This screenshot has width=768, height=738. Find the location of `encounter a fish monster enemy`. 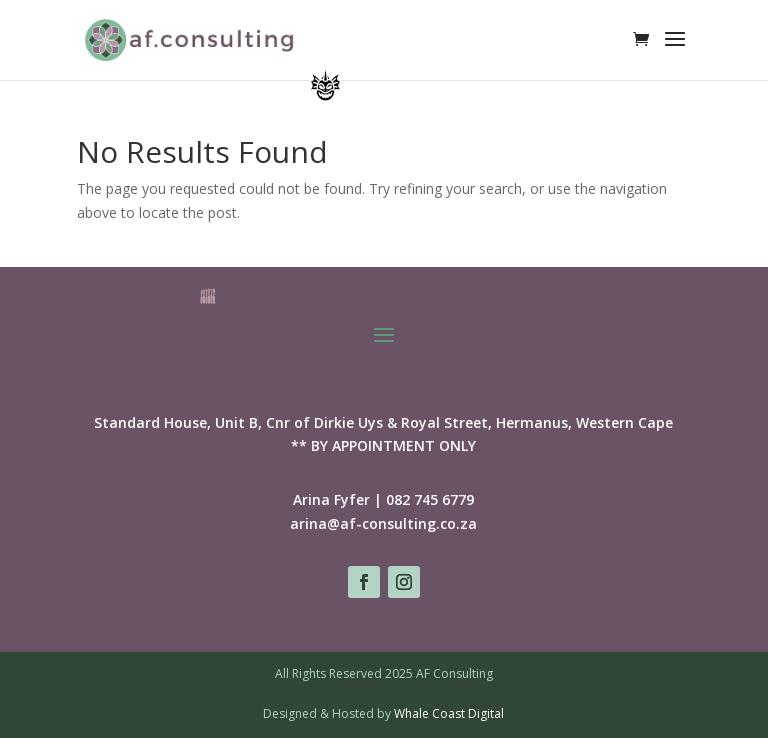

encounter a fish monster enemy is located at coordinates (325, 85).